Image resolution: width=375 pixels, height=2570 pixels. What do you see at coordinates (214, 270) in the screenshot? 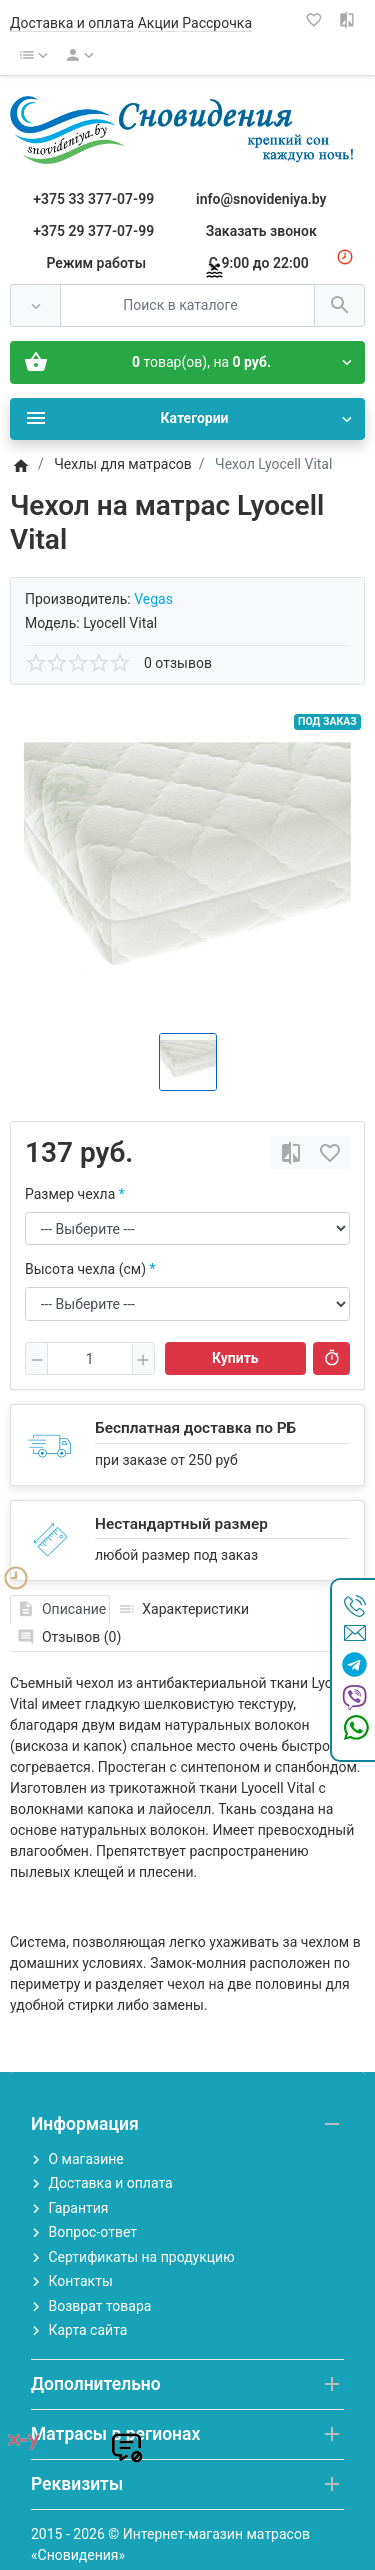
I see `view pool or swimming amenities` at bounding box center [214, 270].